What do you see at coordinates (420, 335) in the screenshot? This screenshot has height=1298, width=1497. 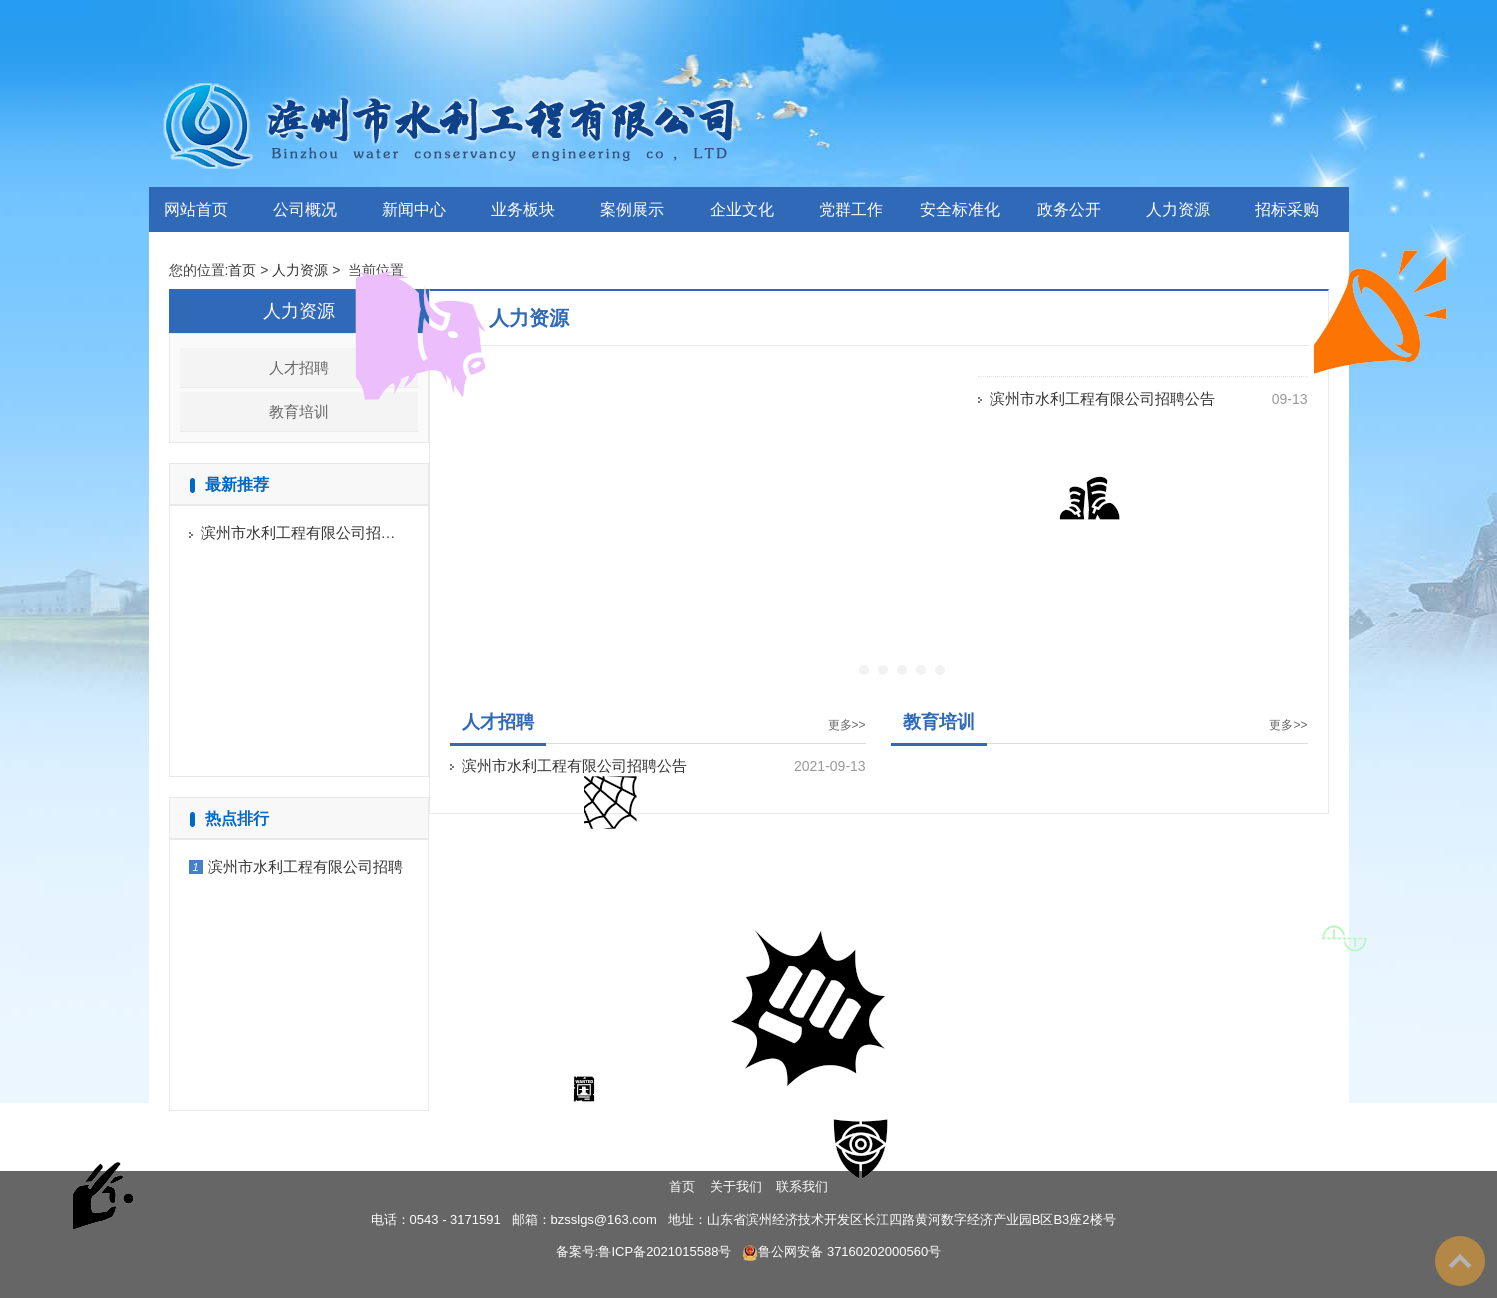 I see `represents a buffalo or bison in a game context` at bounding box center [420, 335].